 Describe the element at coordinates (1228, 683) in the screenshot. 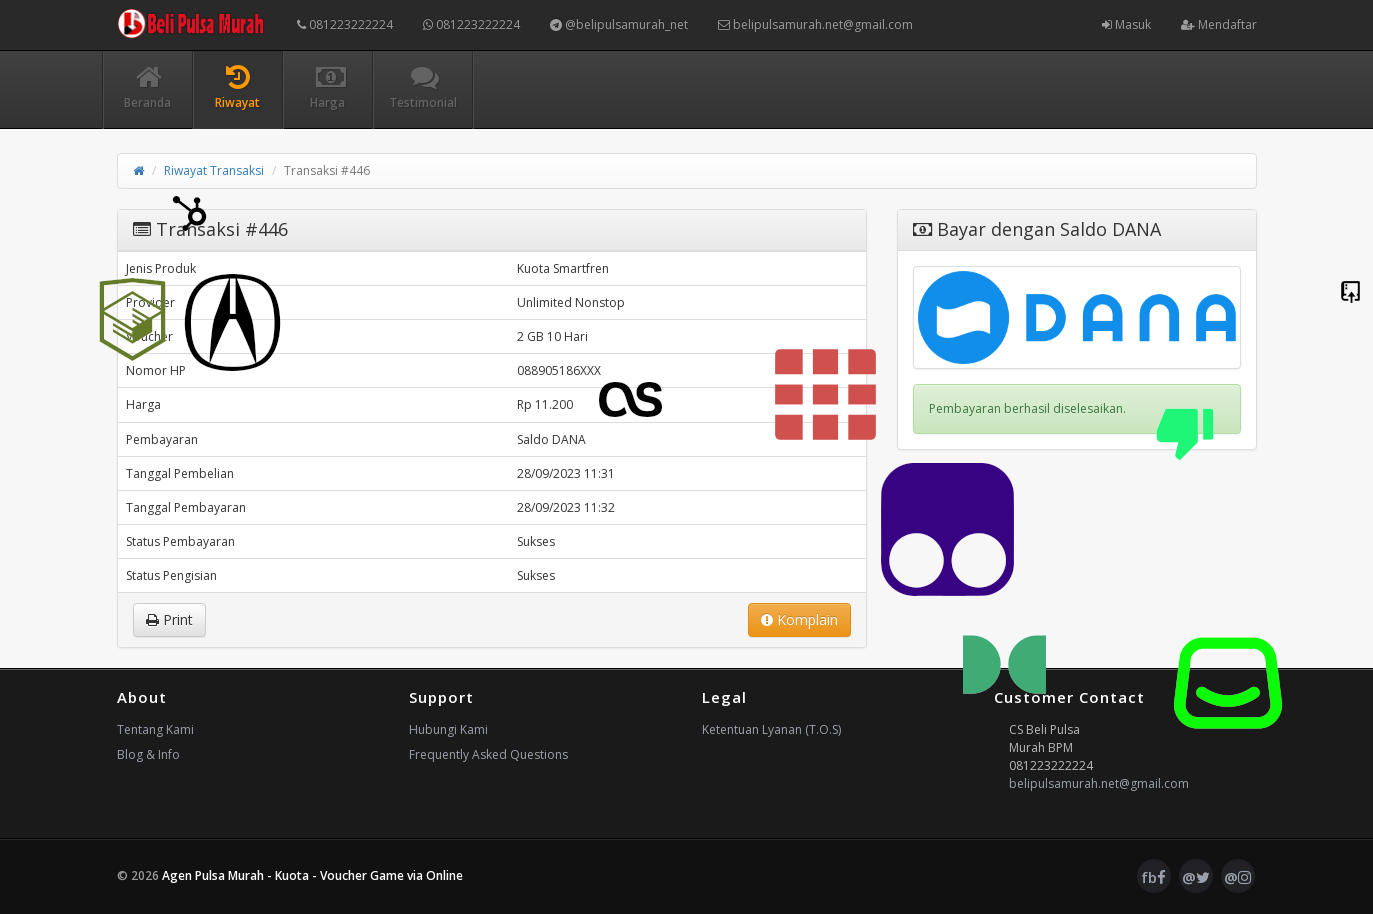

I see `open the Salla e-commerce platform` at that location.